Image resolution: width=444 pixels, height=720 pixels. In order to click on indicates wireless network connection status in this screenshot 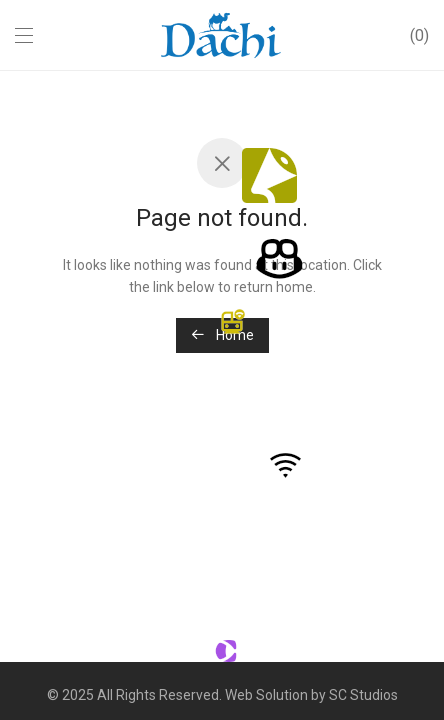, I will do `click(285, 465)`.